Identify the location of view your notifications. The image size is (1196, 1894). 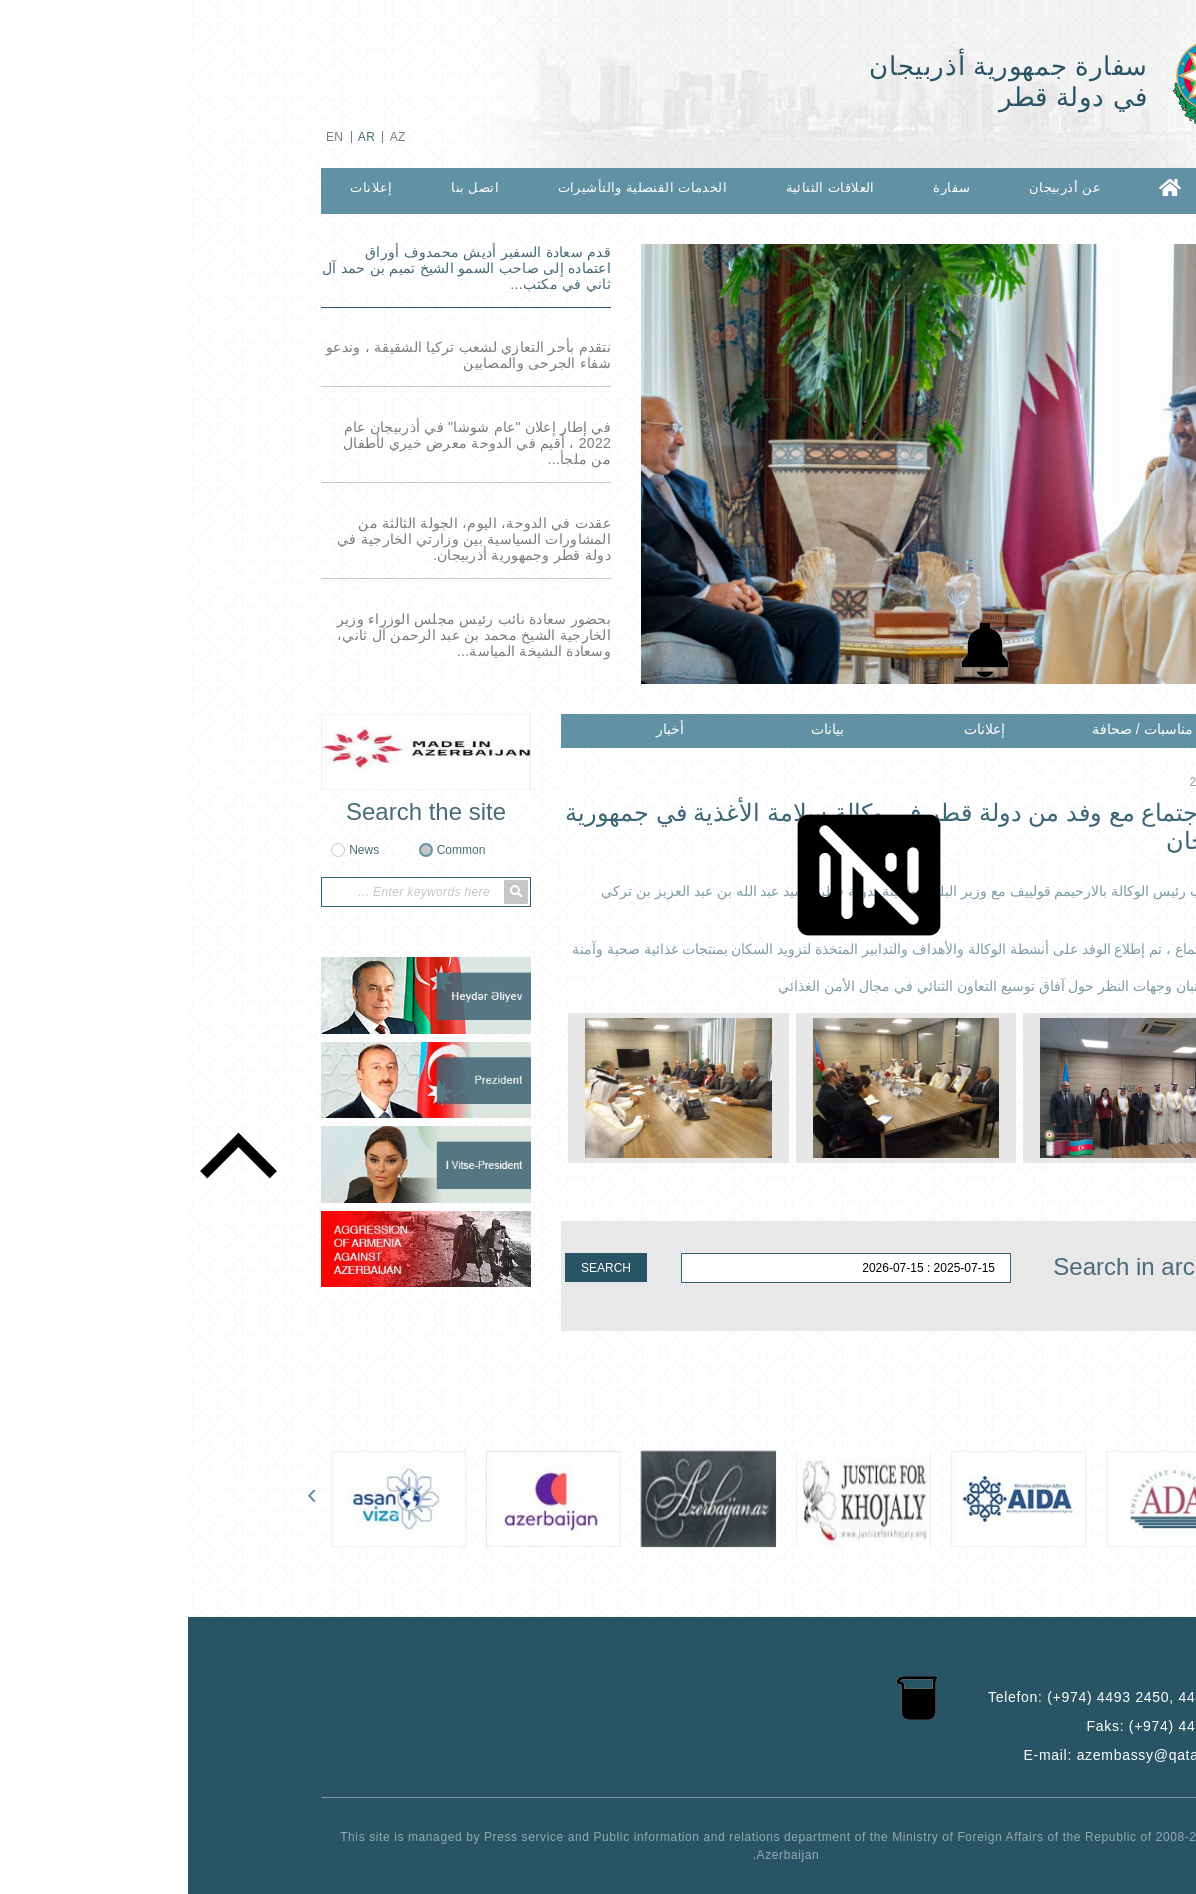
(985, 650).